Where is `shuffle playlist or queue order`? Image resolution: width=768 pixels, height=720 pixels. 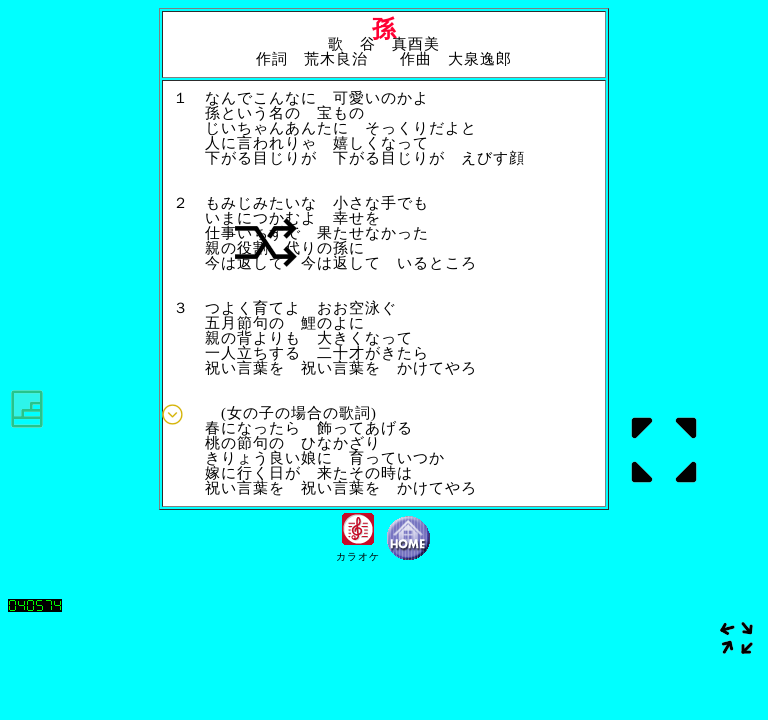
shuffle playlist or queue order is located at coordinates (265, 242).